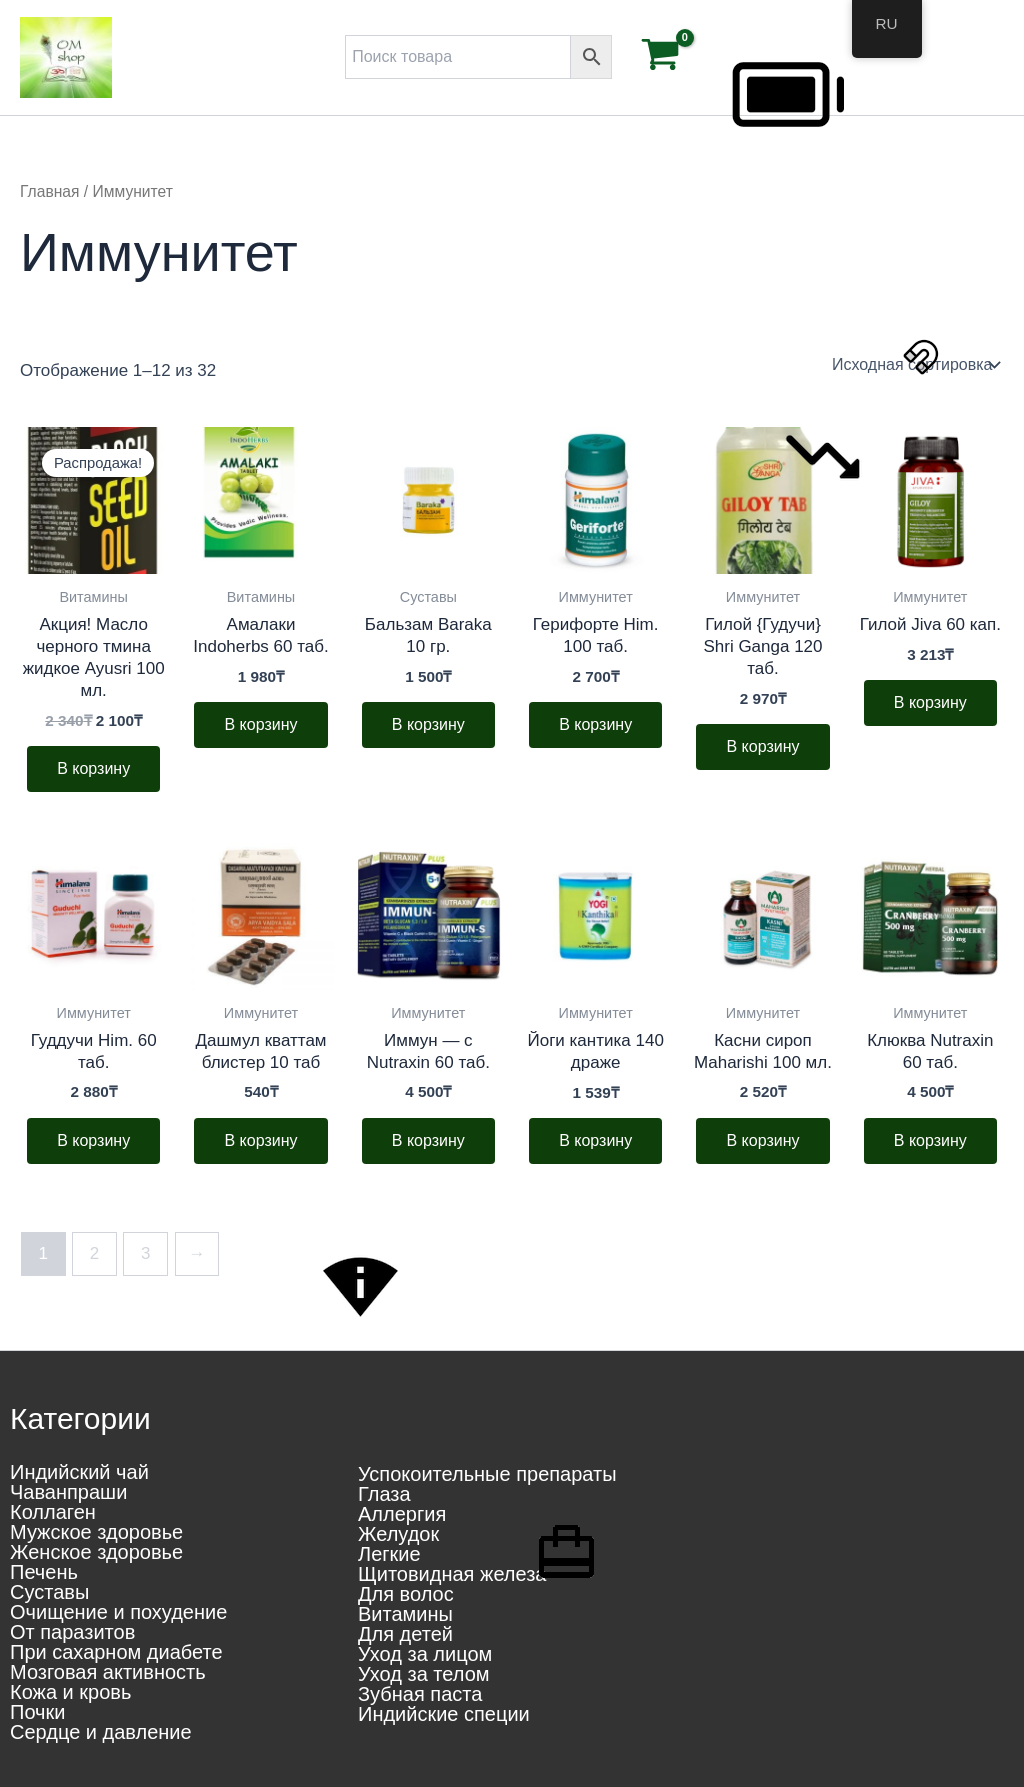 The image size is (1024, 1787). Describe the element at coordinates (566, 1552) in the screenshot. I see `access travel documents or boarding passes` at that location.